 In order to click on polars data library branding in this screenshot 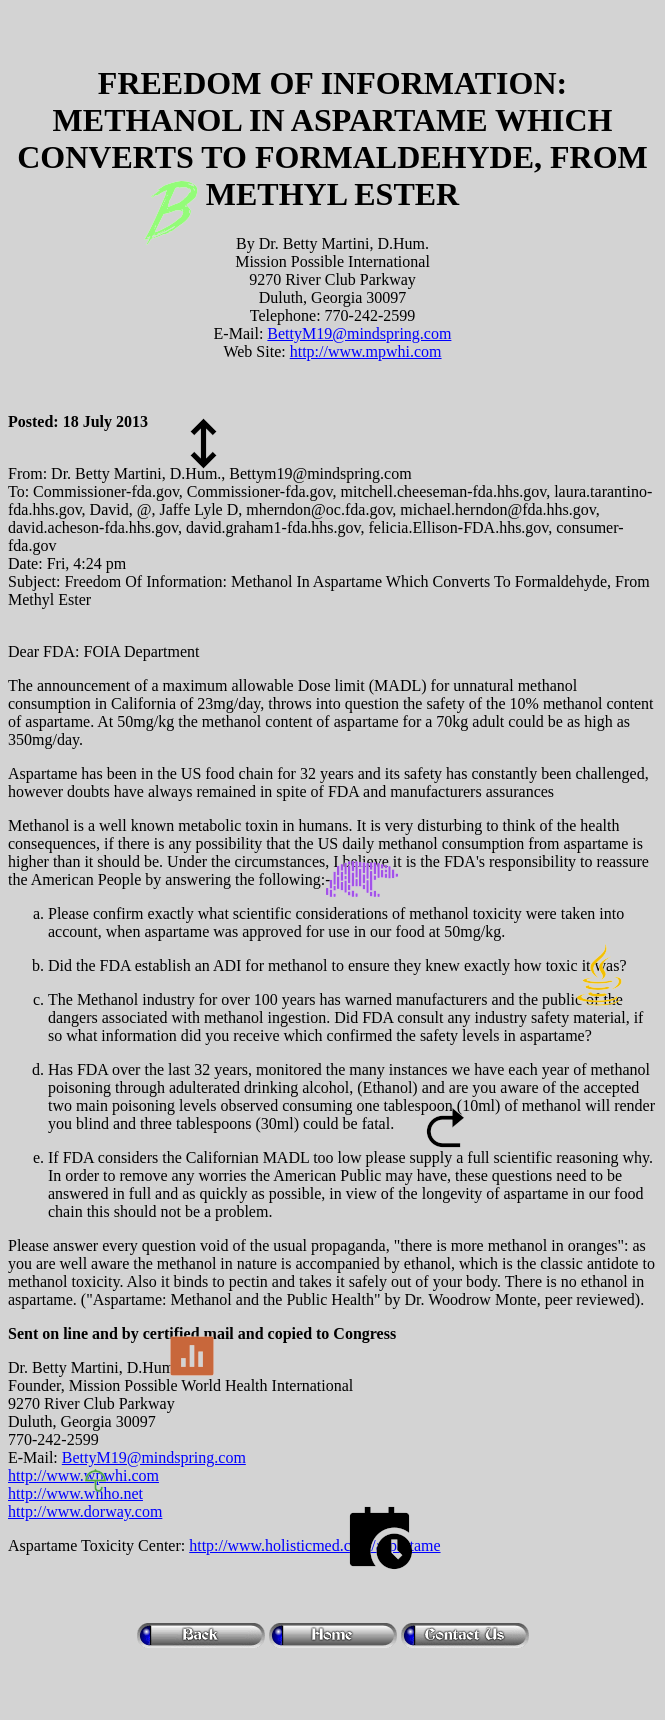, I will do `click(362, 879)`.